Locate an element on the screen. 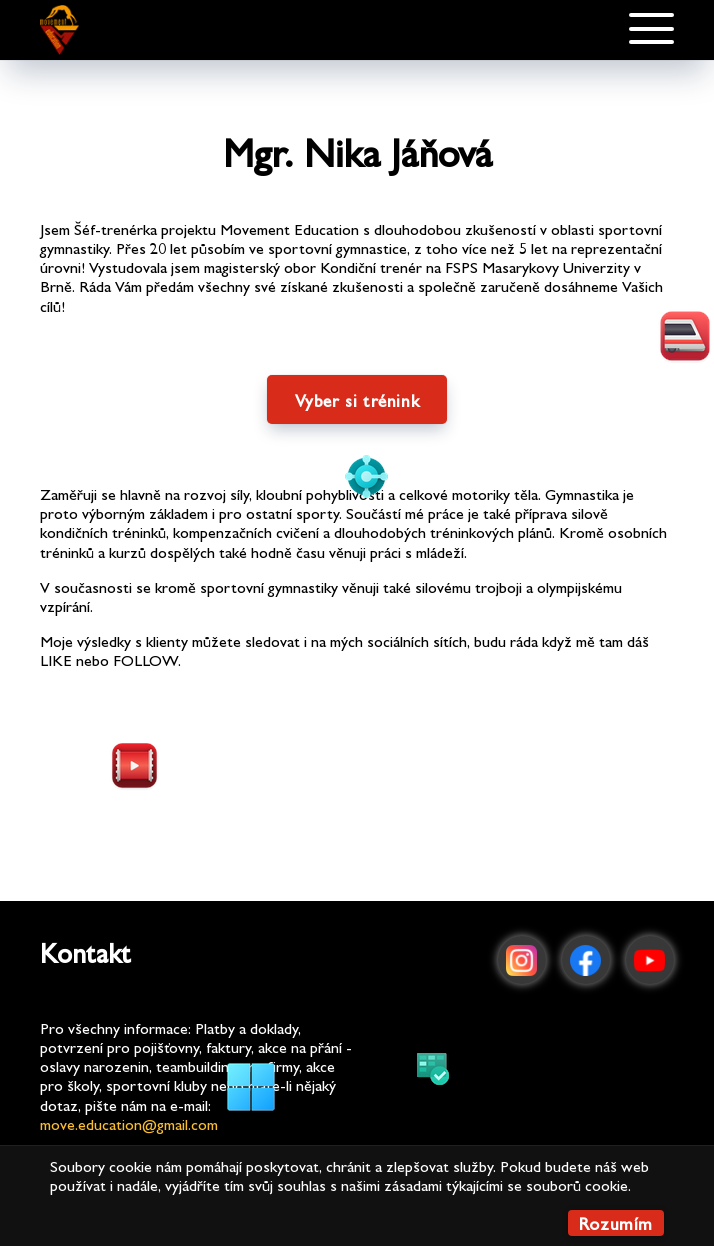 Image resolution: width=714 pixels, height=1246 pixels. open central app for managing connected devices is located at coordinates (366, 476).